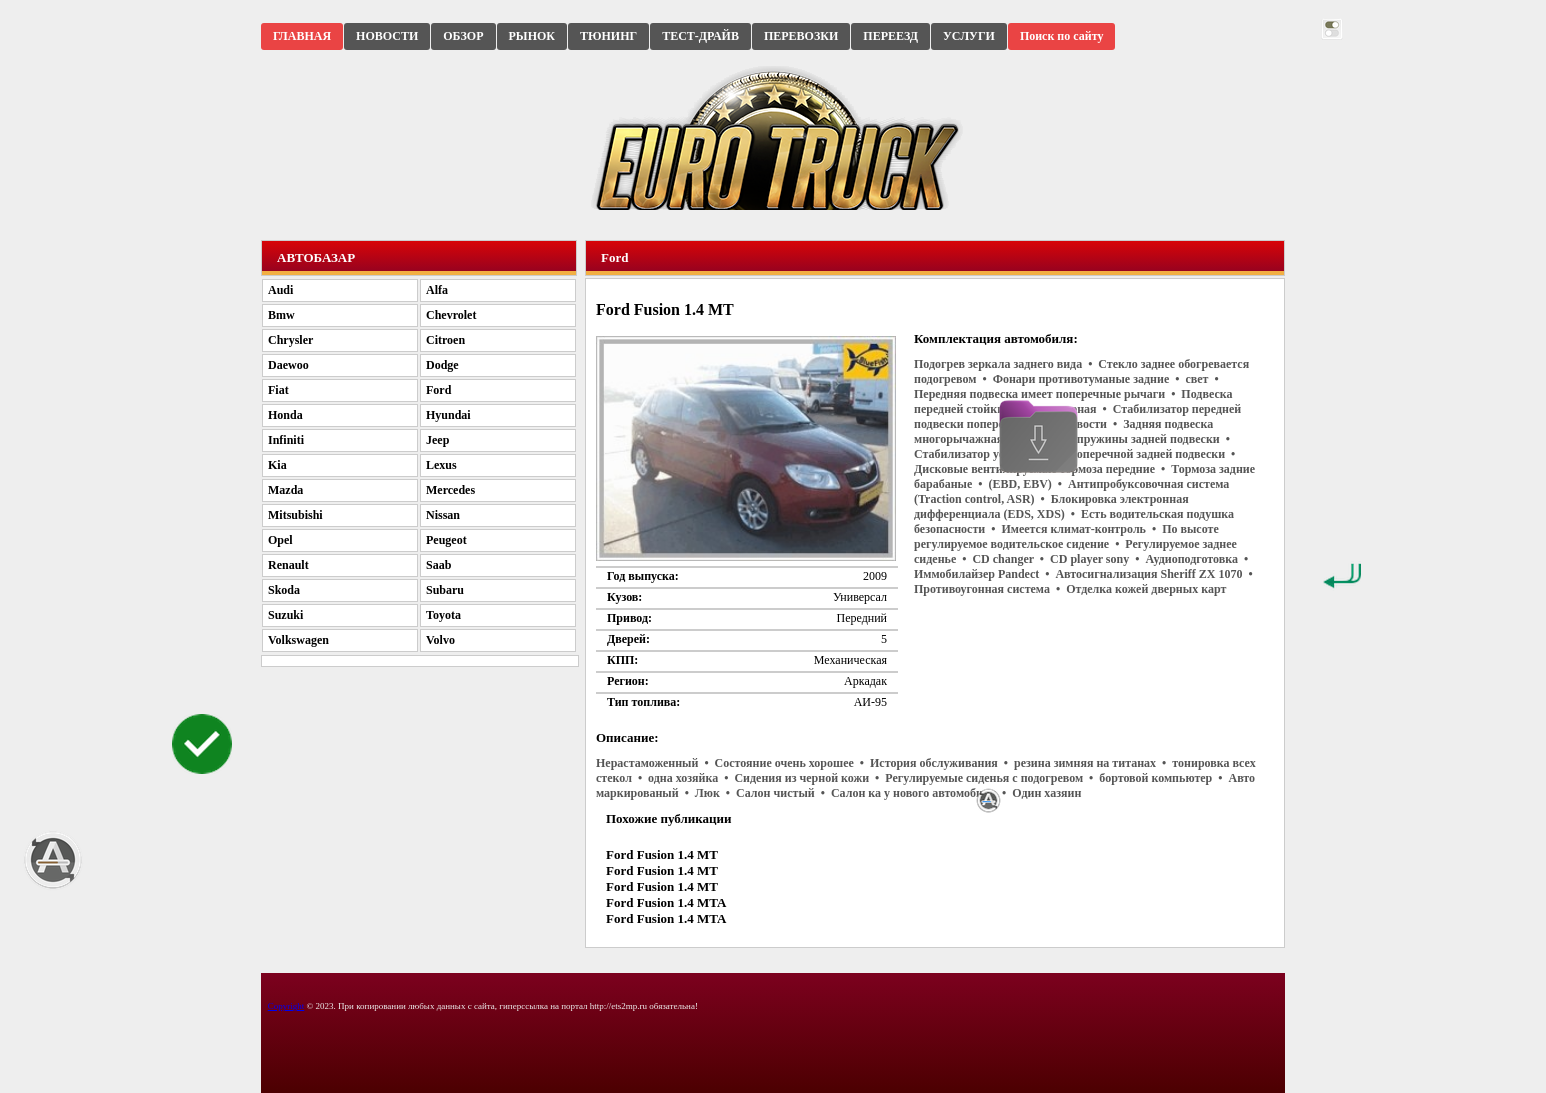  I want to click on open downloads folder, so click(1038, 436).